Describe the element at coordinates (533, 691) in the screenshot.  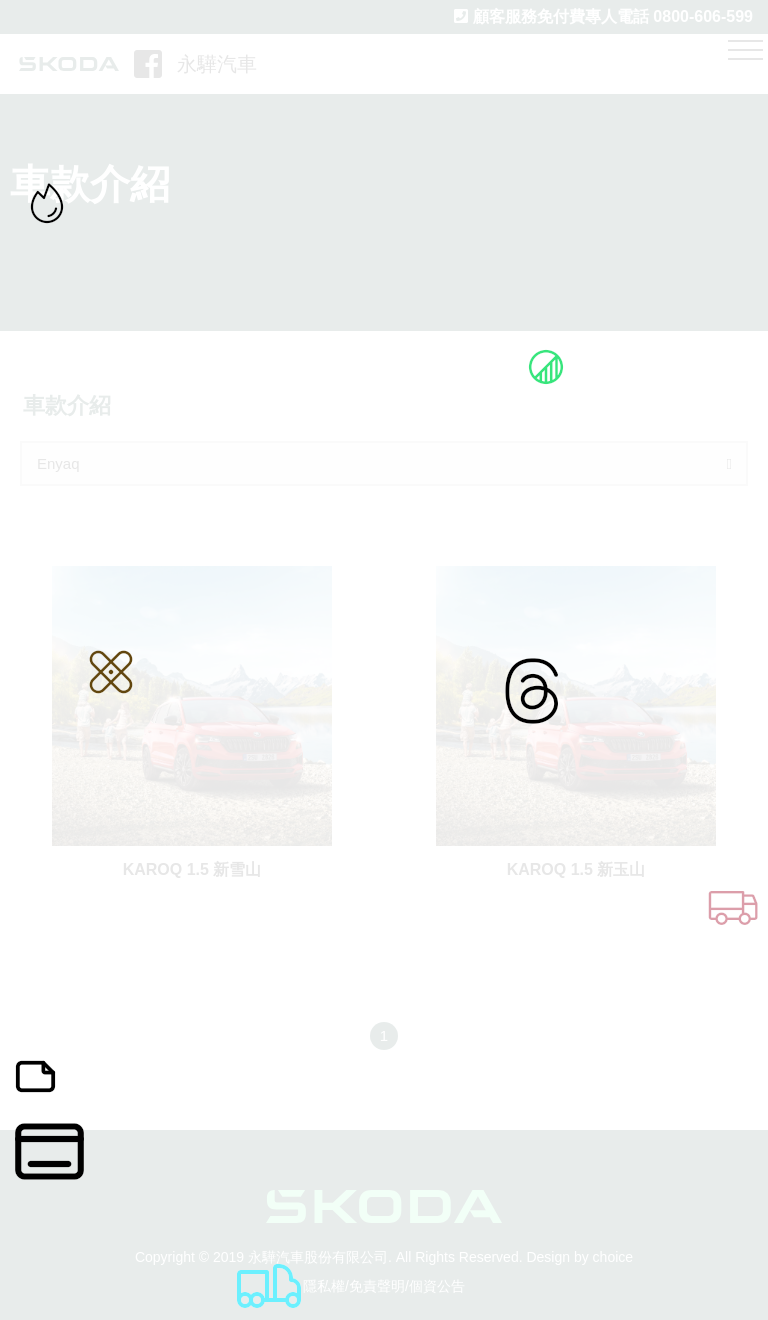
I see `open the Threads app` at that location.